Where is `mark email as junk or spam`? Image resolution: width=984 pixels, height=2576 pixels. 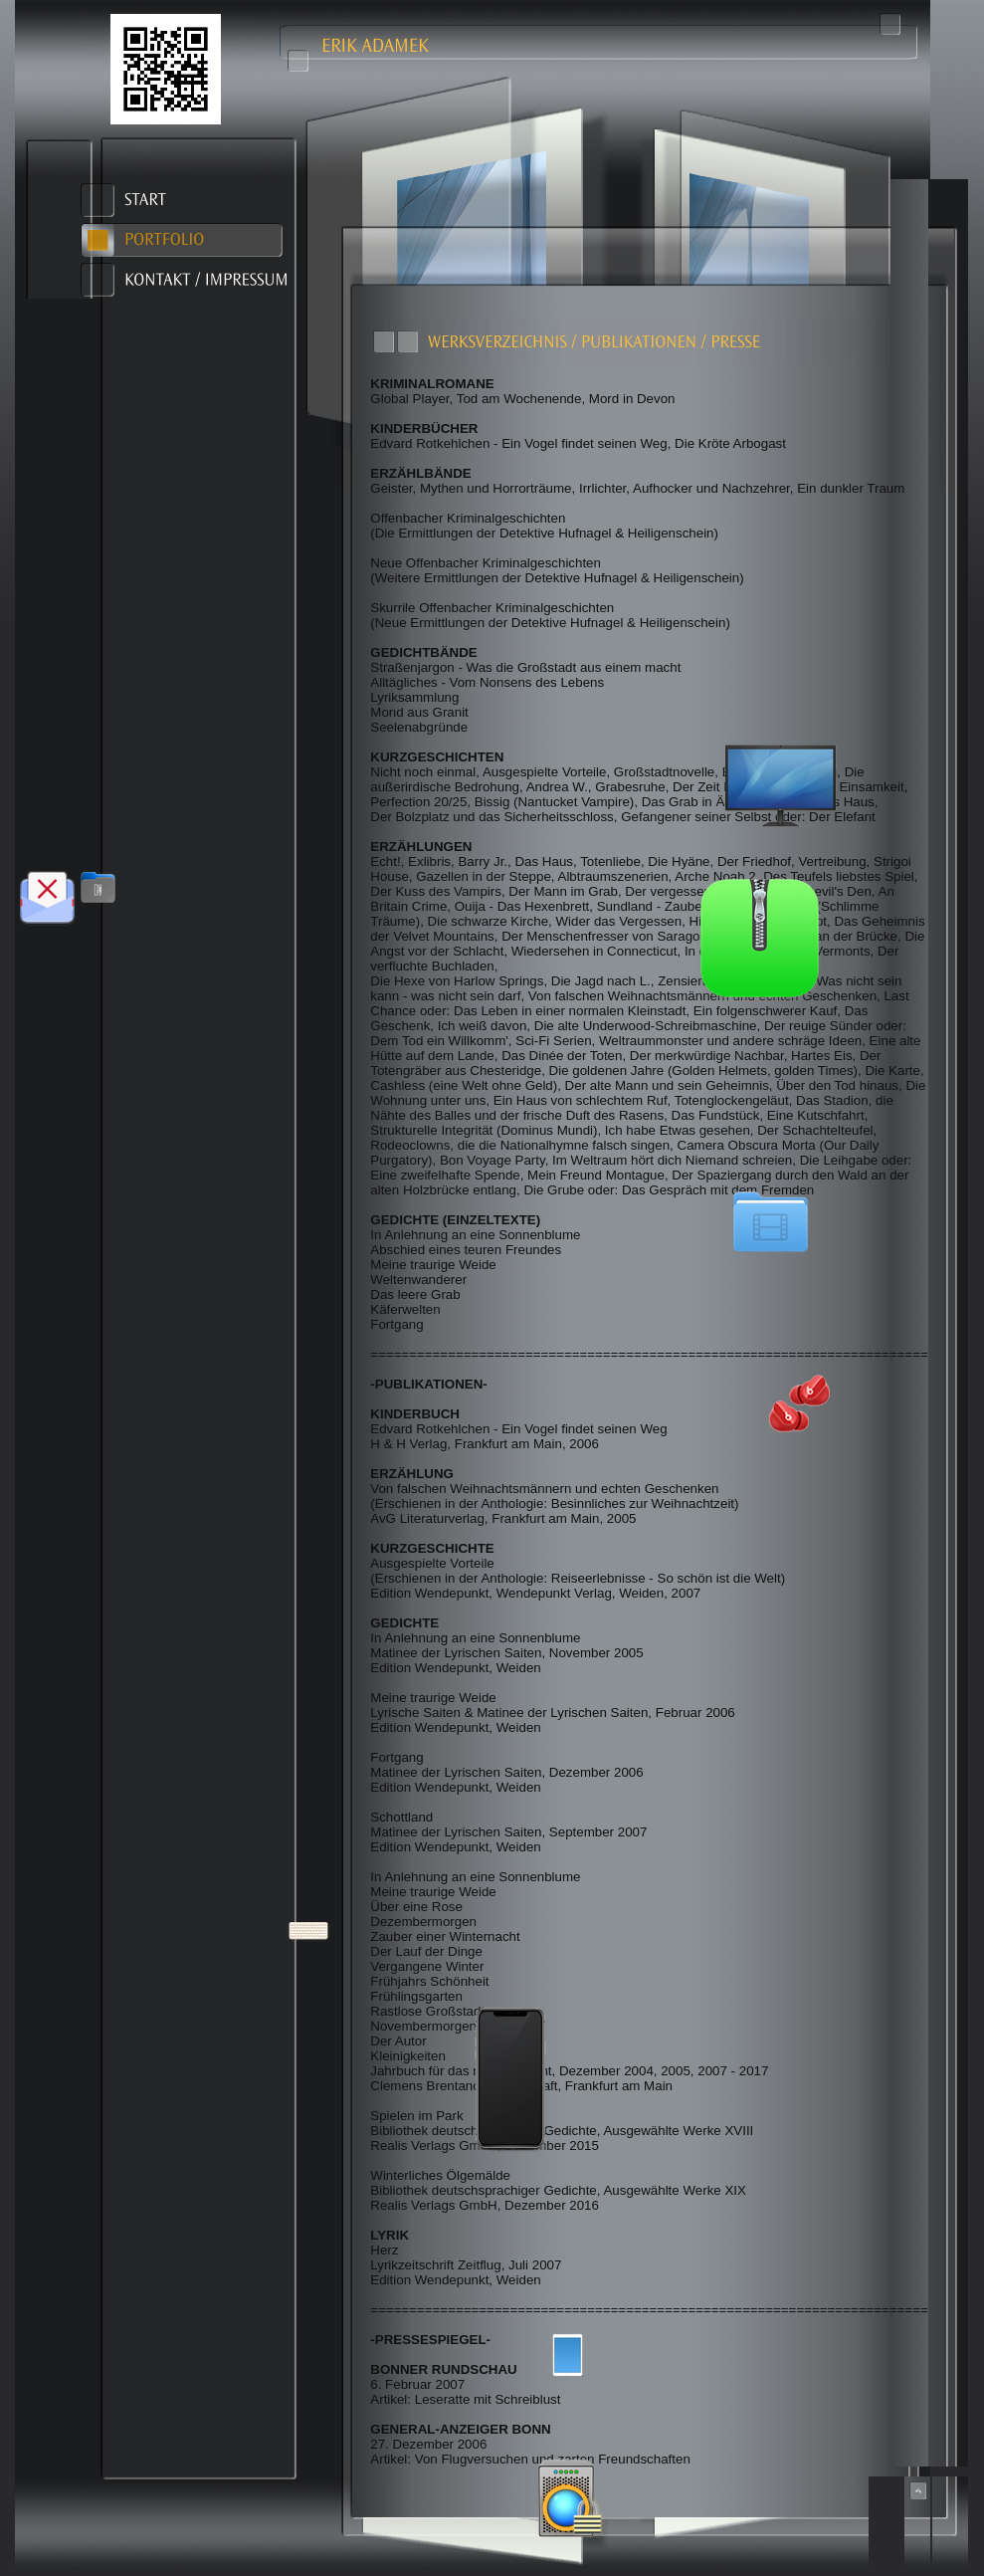 mark email as junk or spam is located at coordinates (47, 898).